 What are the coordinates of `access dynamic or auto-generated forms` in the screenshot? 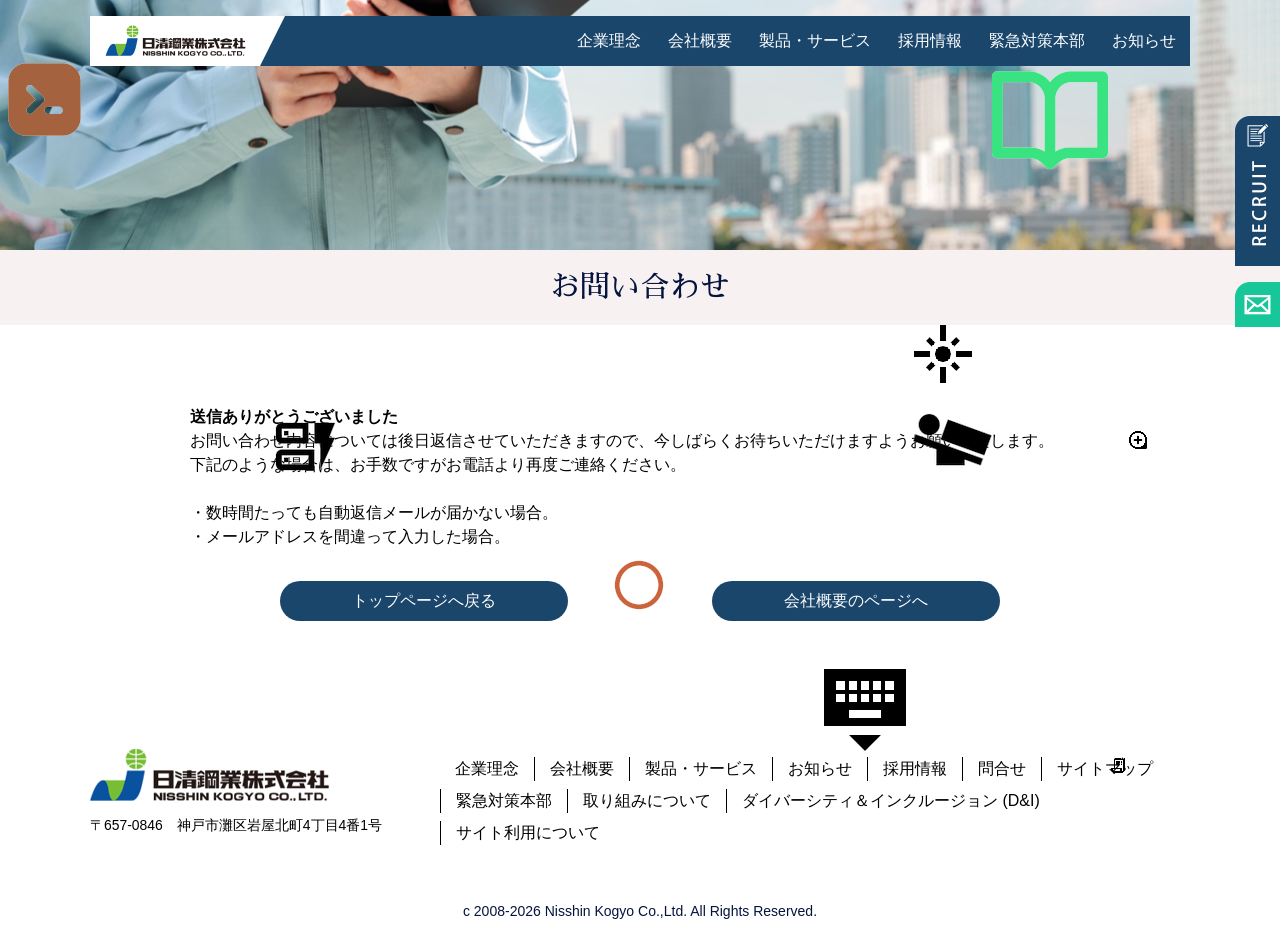 It's located at (305, 446).